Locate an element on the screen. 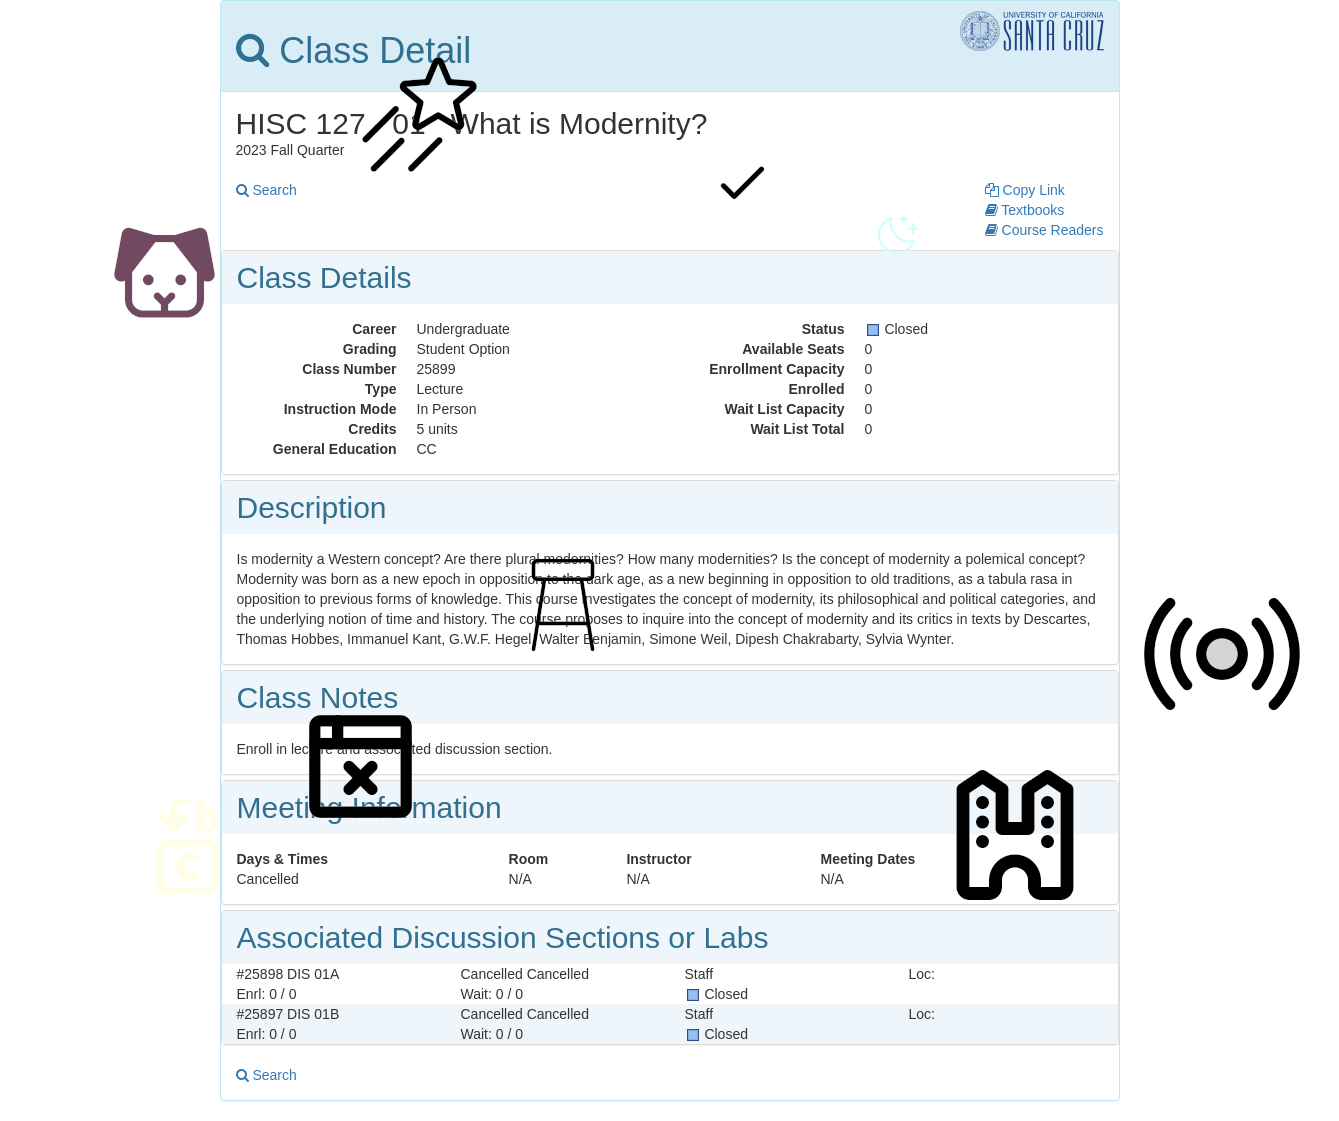 This screenshot has width=1339, height=1121. toggle dark mode or night theme is located at coordinates (897, 235).